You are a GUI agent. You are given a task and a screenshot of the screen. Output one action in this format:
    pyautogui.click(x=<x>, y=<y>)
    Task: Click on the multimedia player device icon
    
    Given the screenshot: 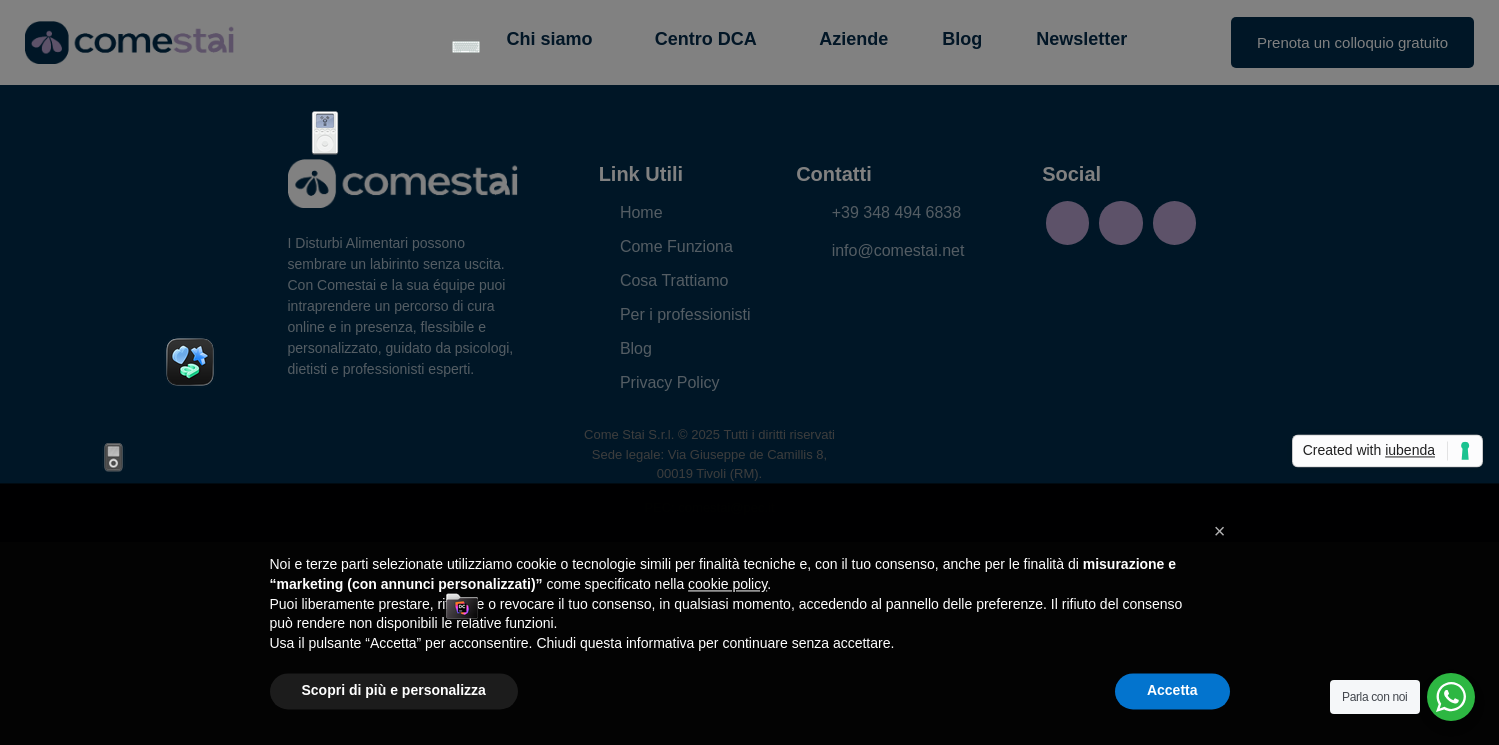 What is the action you would take?
    pyautogui.click(x=113, y=457)
    